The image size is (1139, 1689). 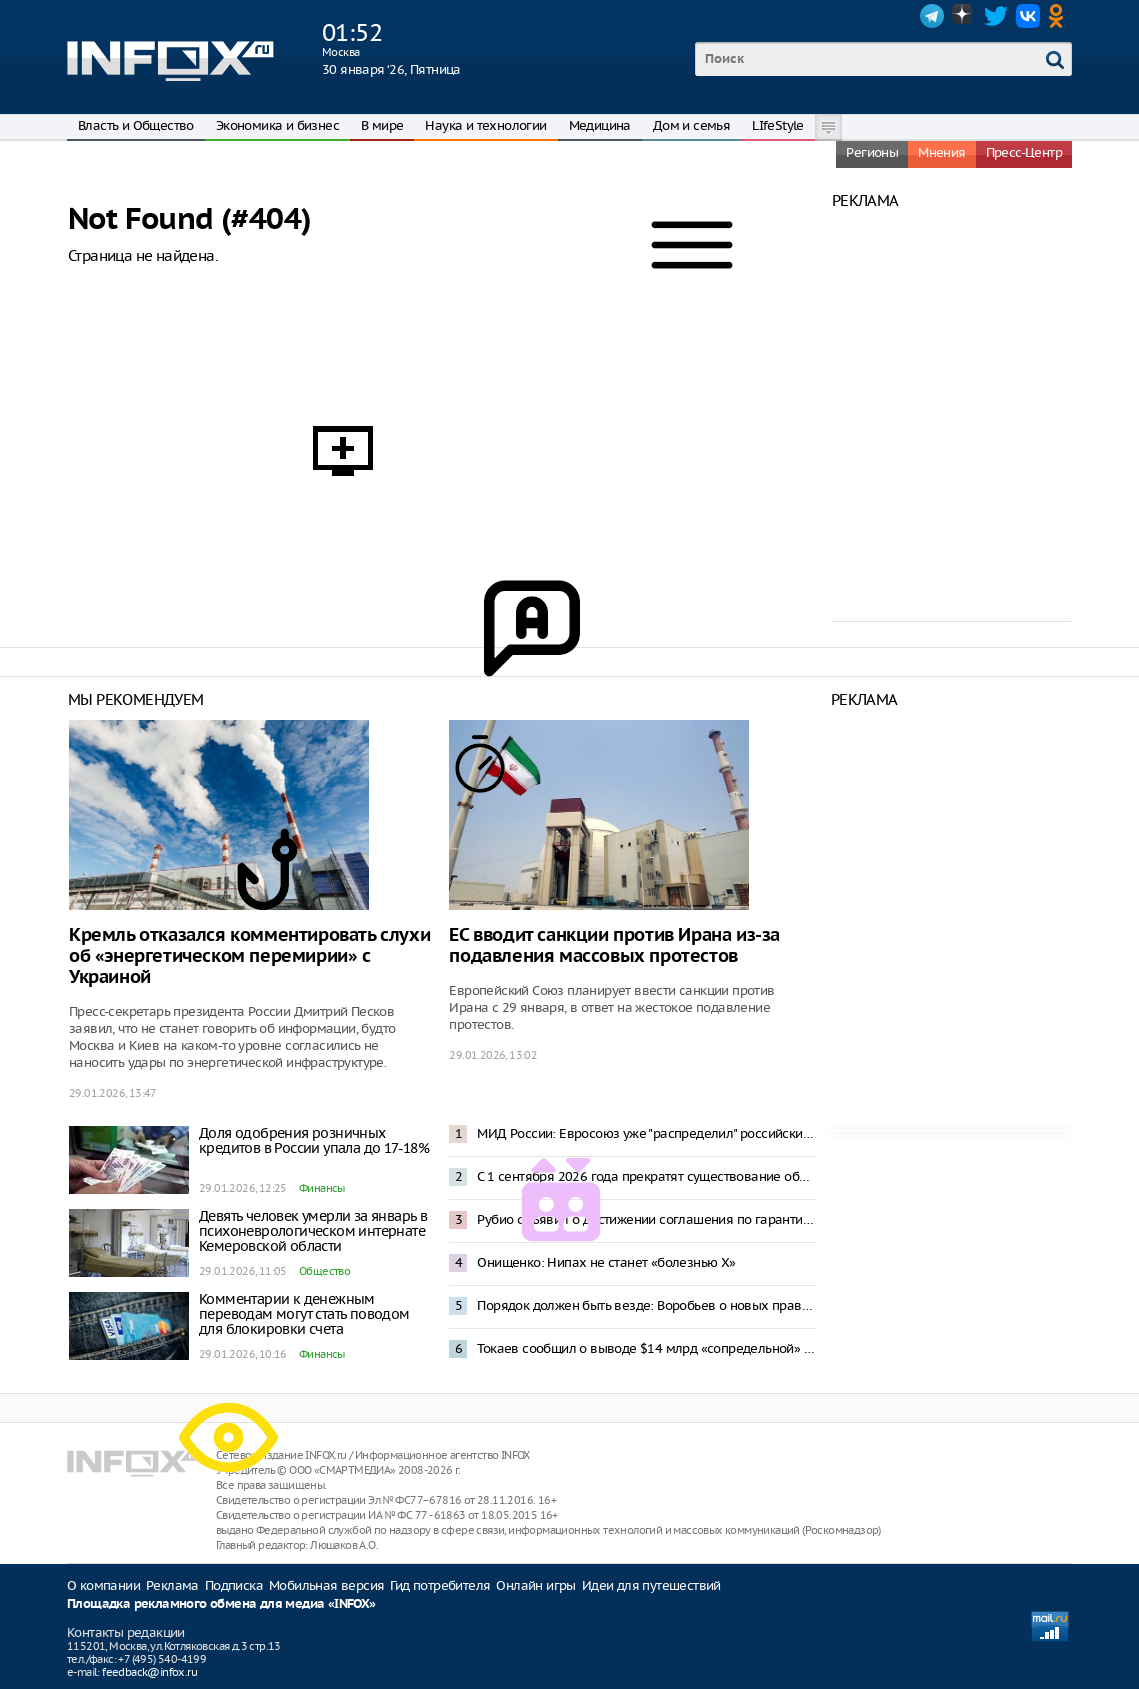 What do you see at coordinates (343, 451) in the screenshot?
I see `add current video to watch queue` at bounding box center [343, 451].